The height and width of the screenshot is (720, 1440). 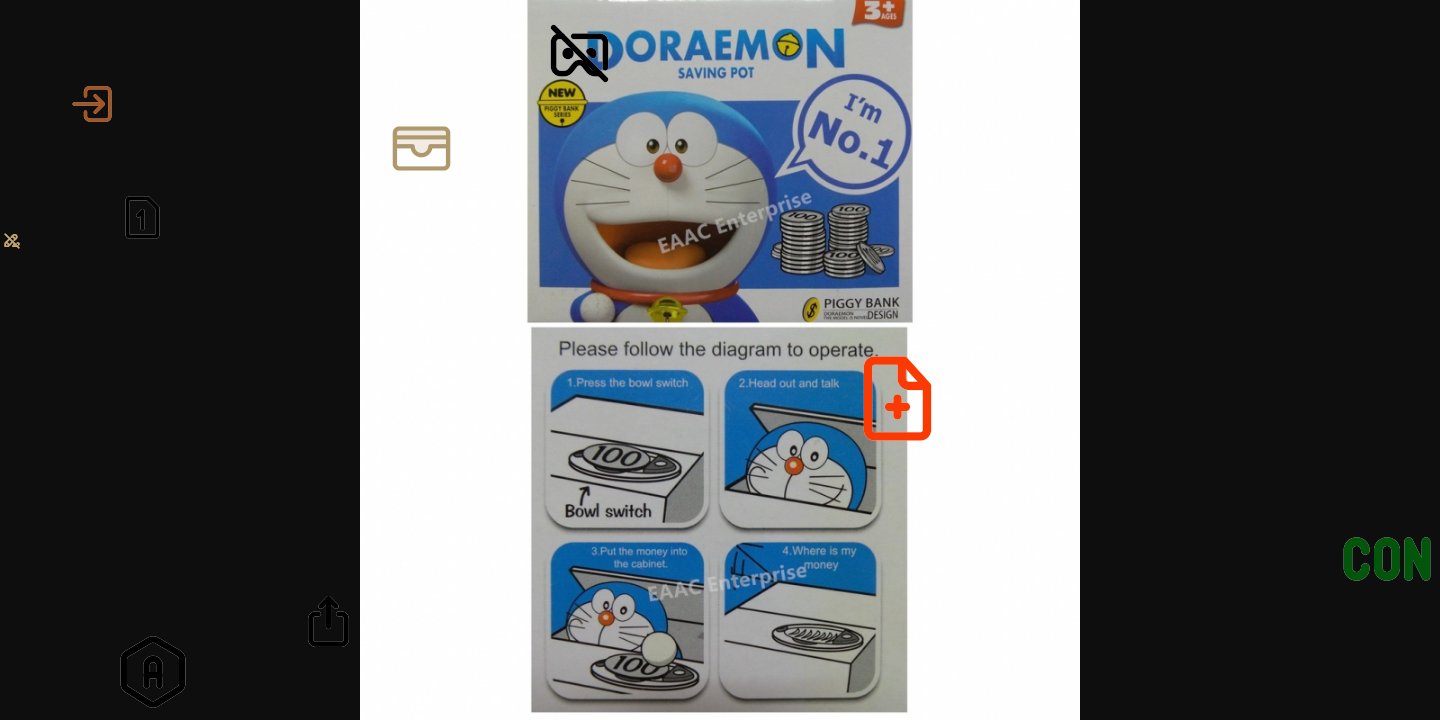 What do you see at coordinates (421, 148) in the screenshot?
I see `access your wallet or saved payment methods` at bounding box center [421, 148].